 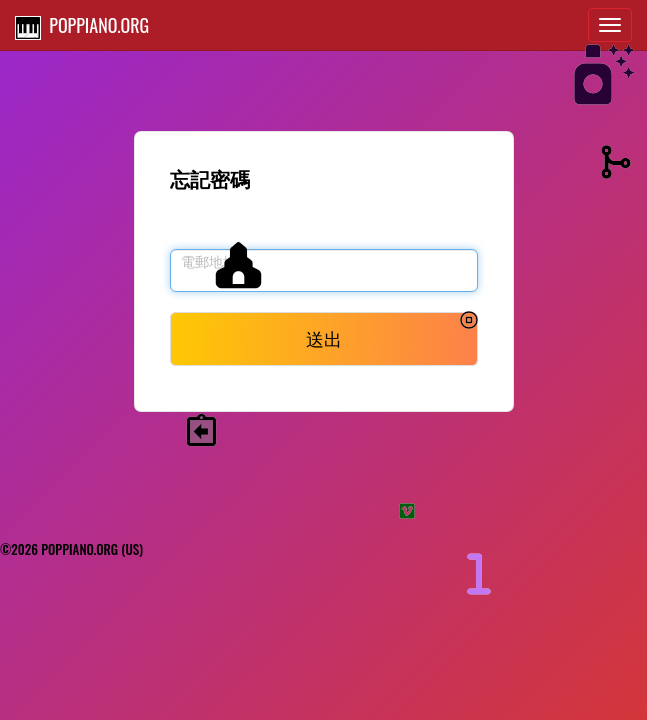 What do you see at coordinates (238, 265) in the screenshot?
I see `find nearby places of worship` at bounding box center [238, 265].